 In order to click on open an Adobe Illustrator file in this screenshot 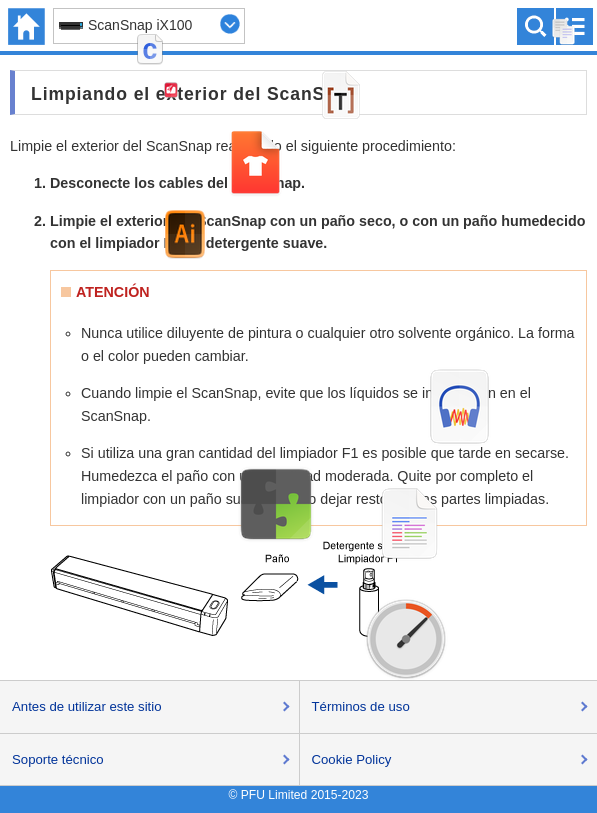, I will do `click(185, 234)`.